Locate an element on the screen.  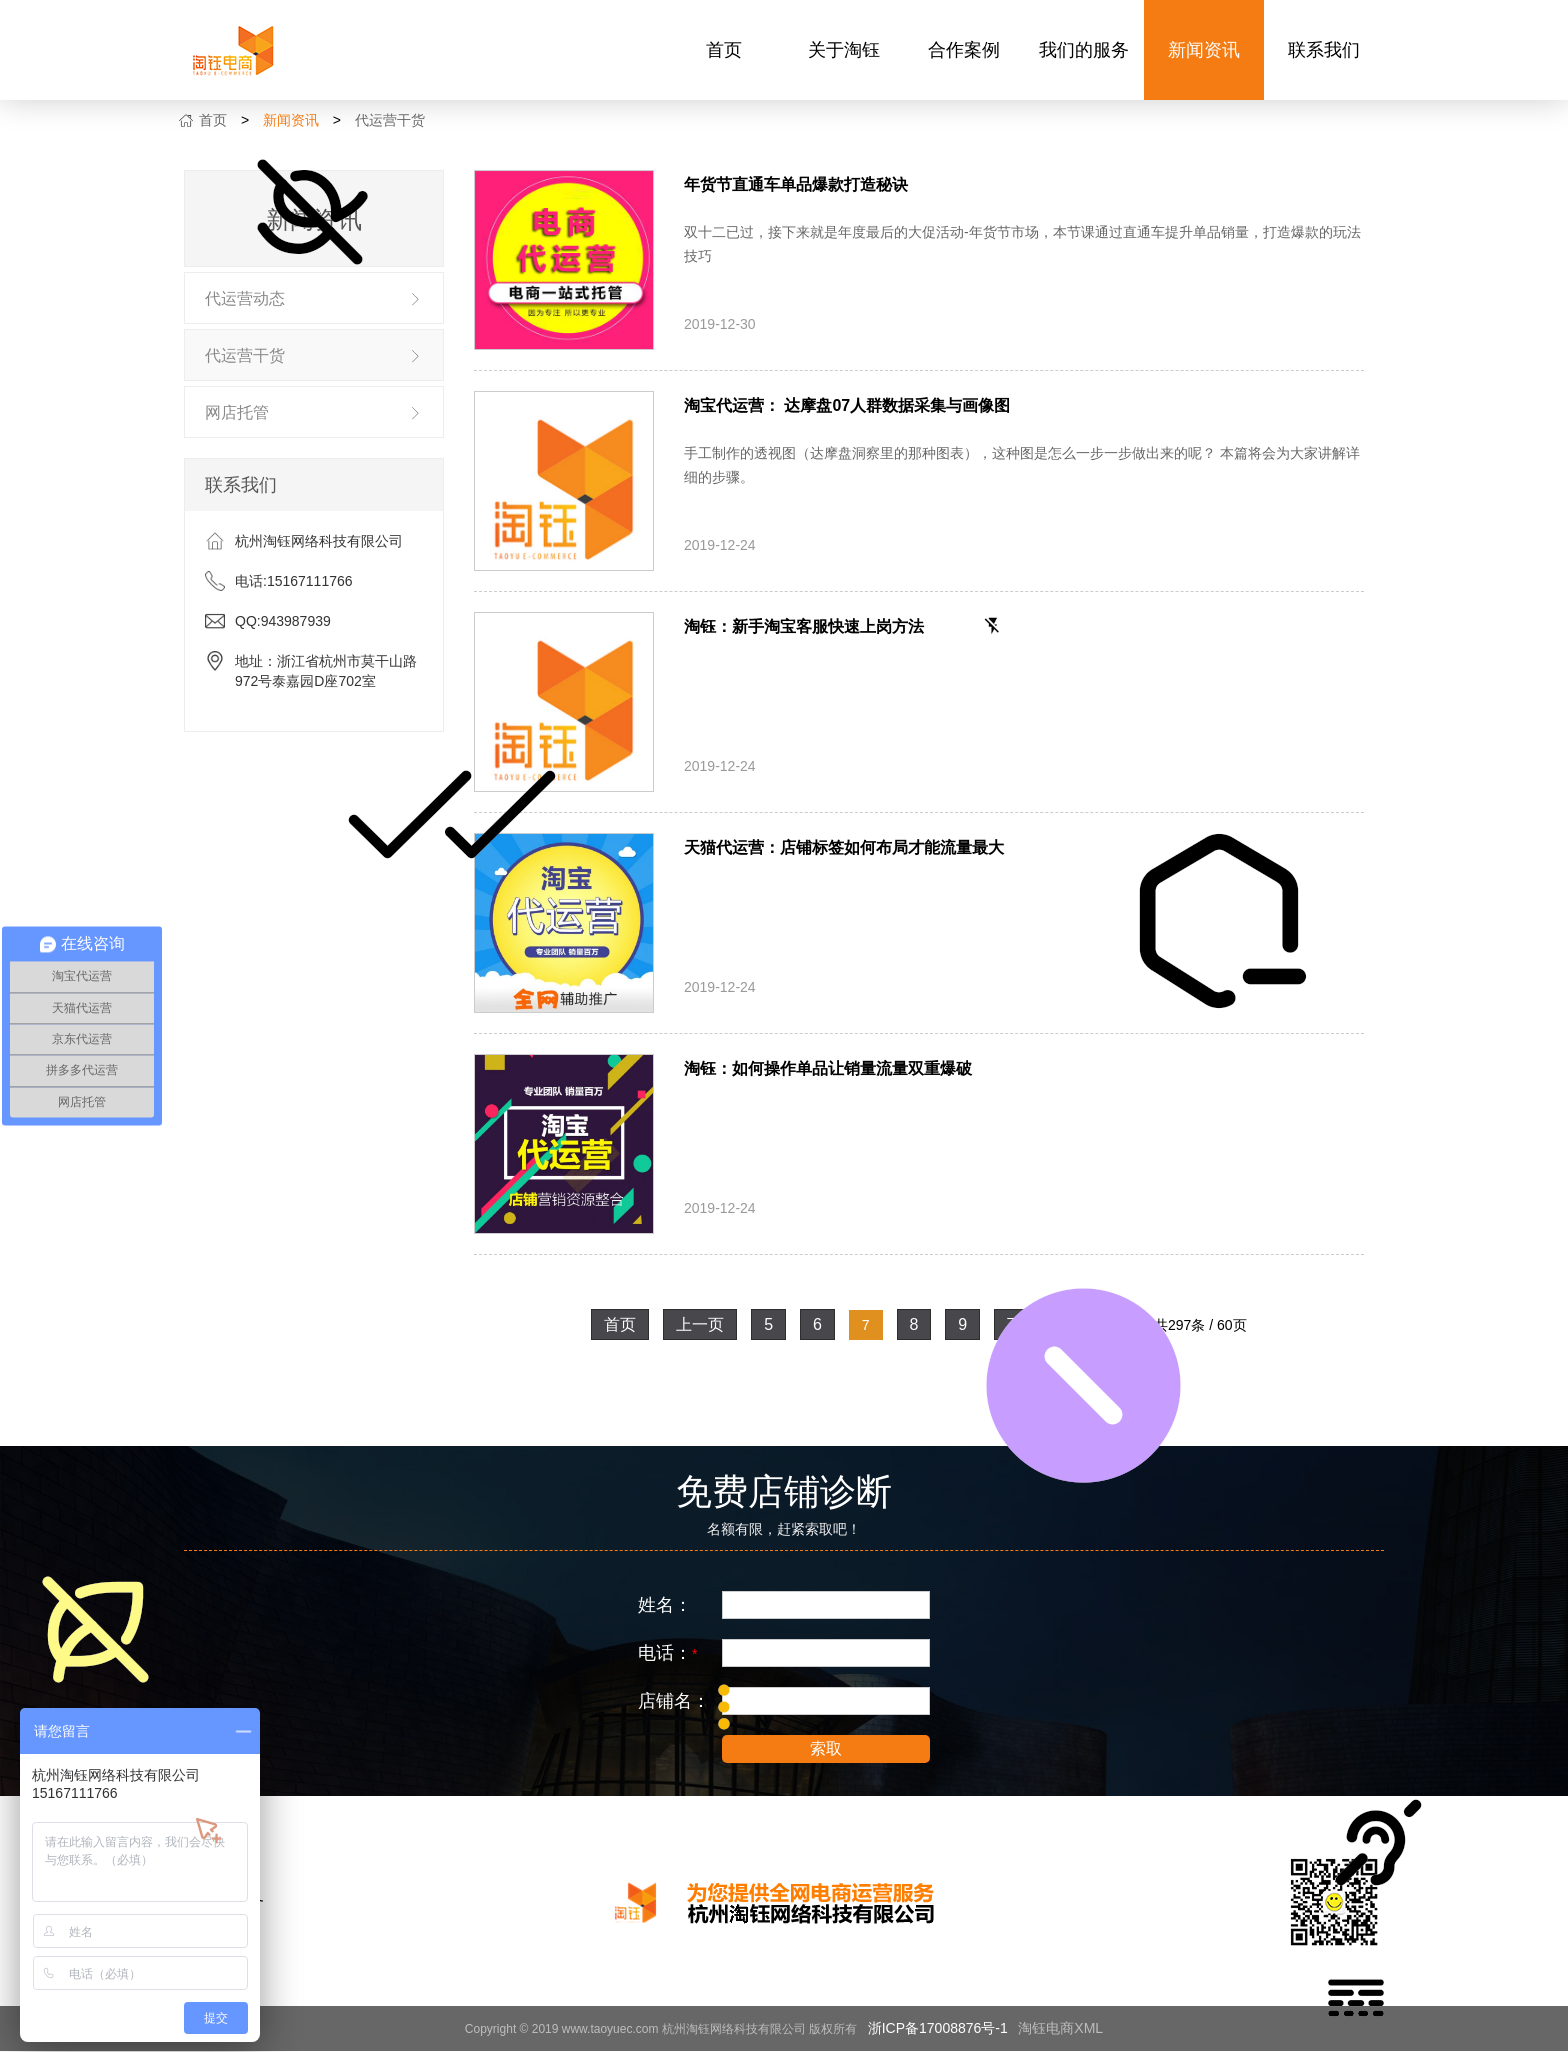
indicates hearing impairment or deaf accessibility is located at coordinates (1378, 1842).